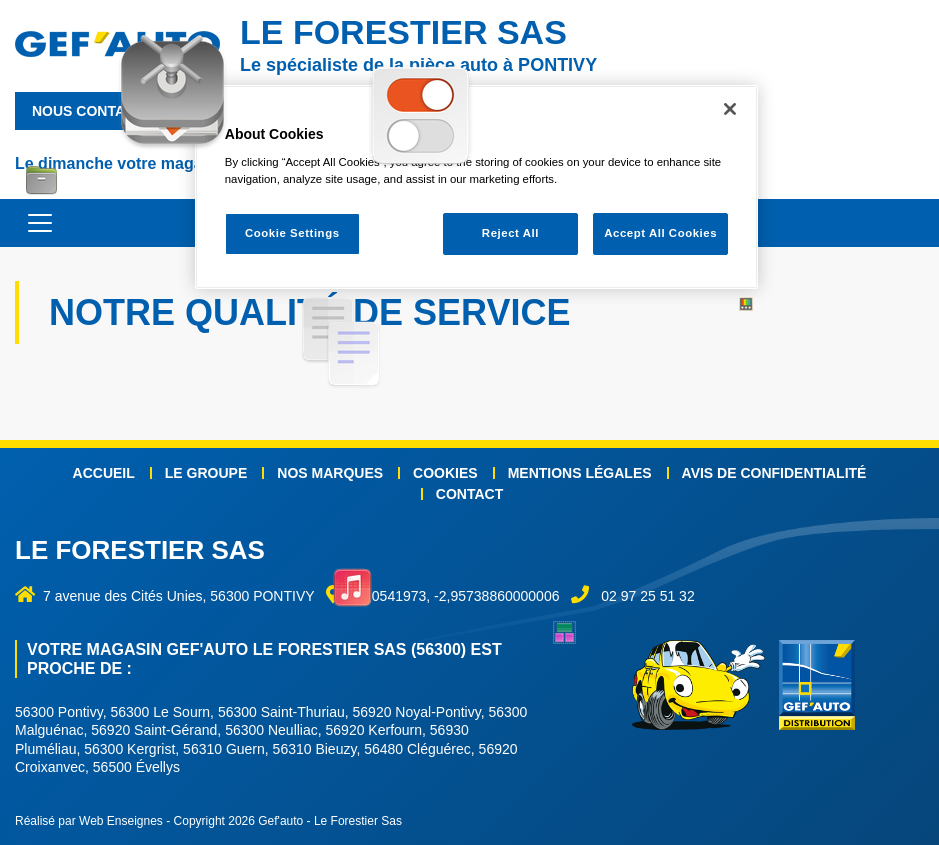 The height and width of the screenshot is (845, 939). I want to click on open Curtail image compression app, so click(172, 92).